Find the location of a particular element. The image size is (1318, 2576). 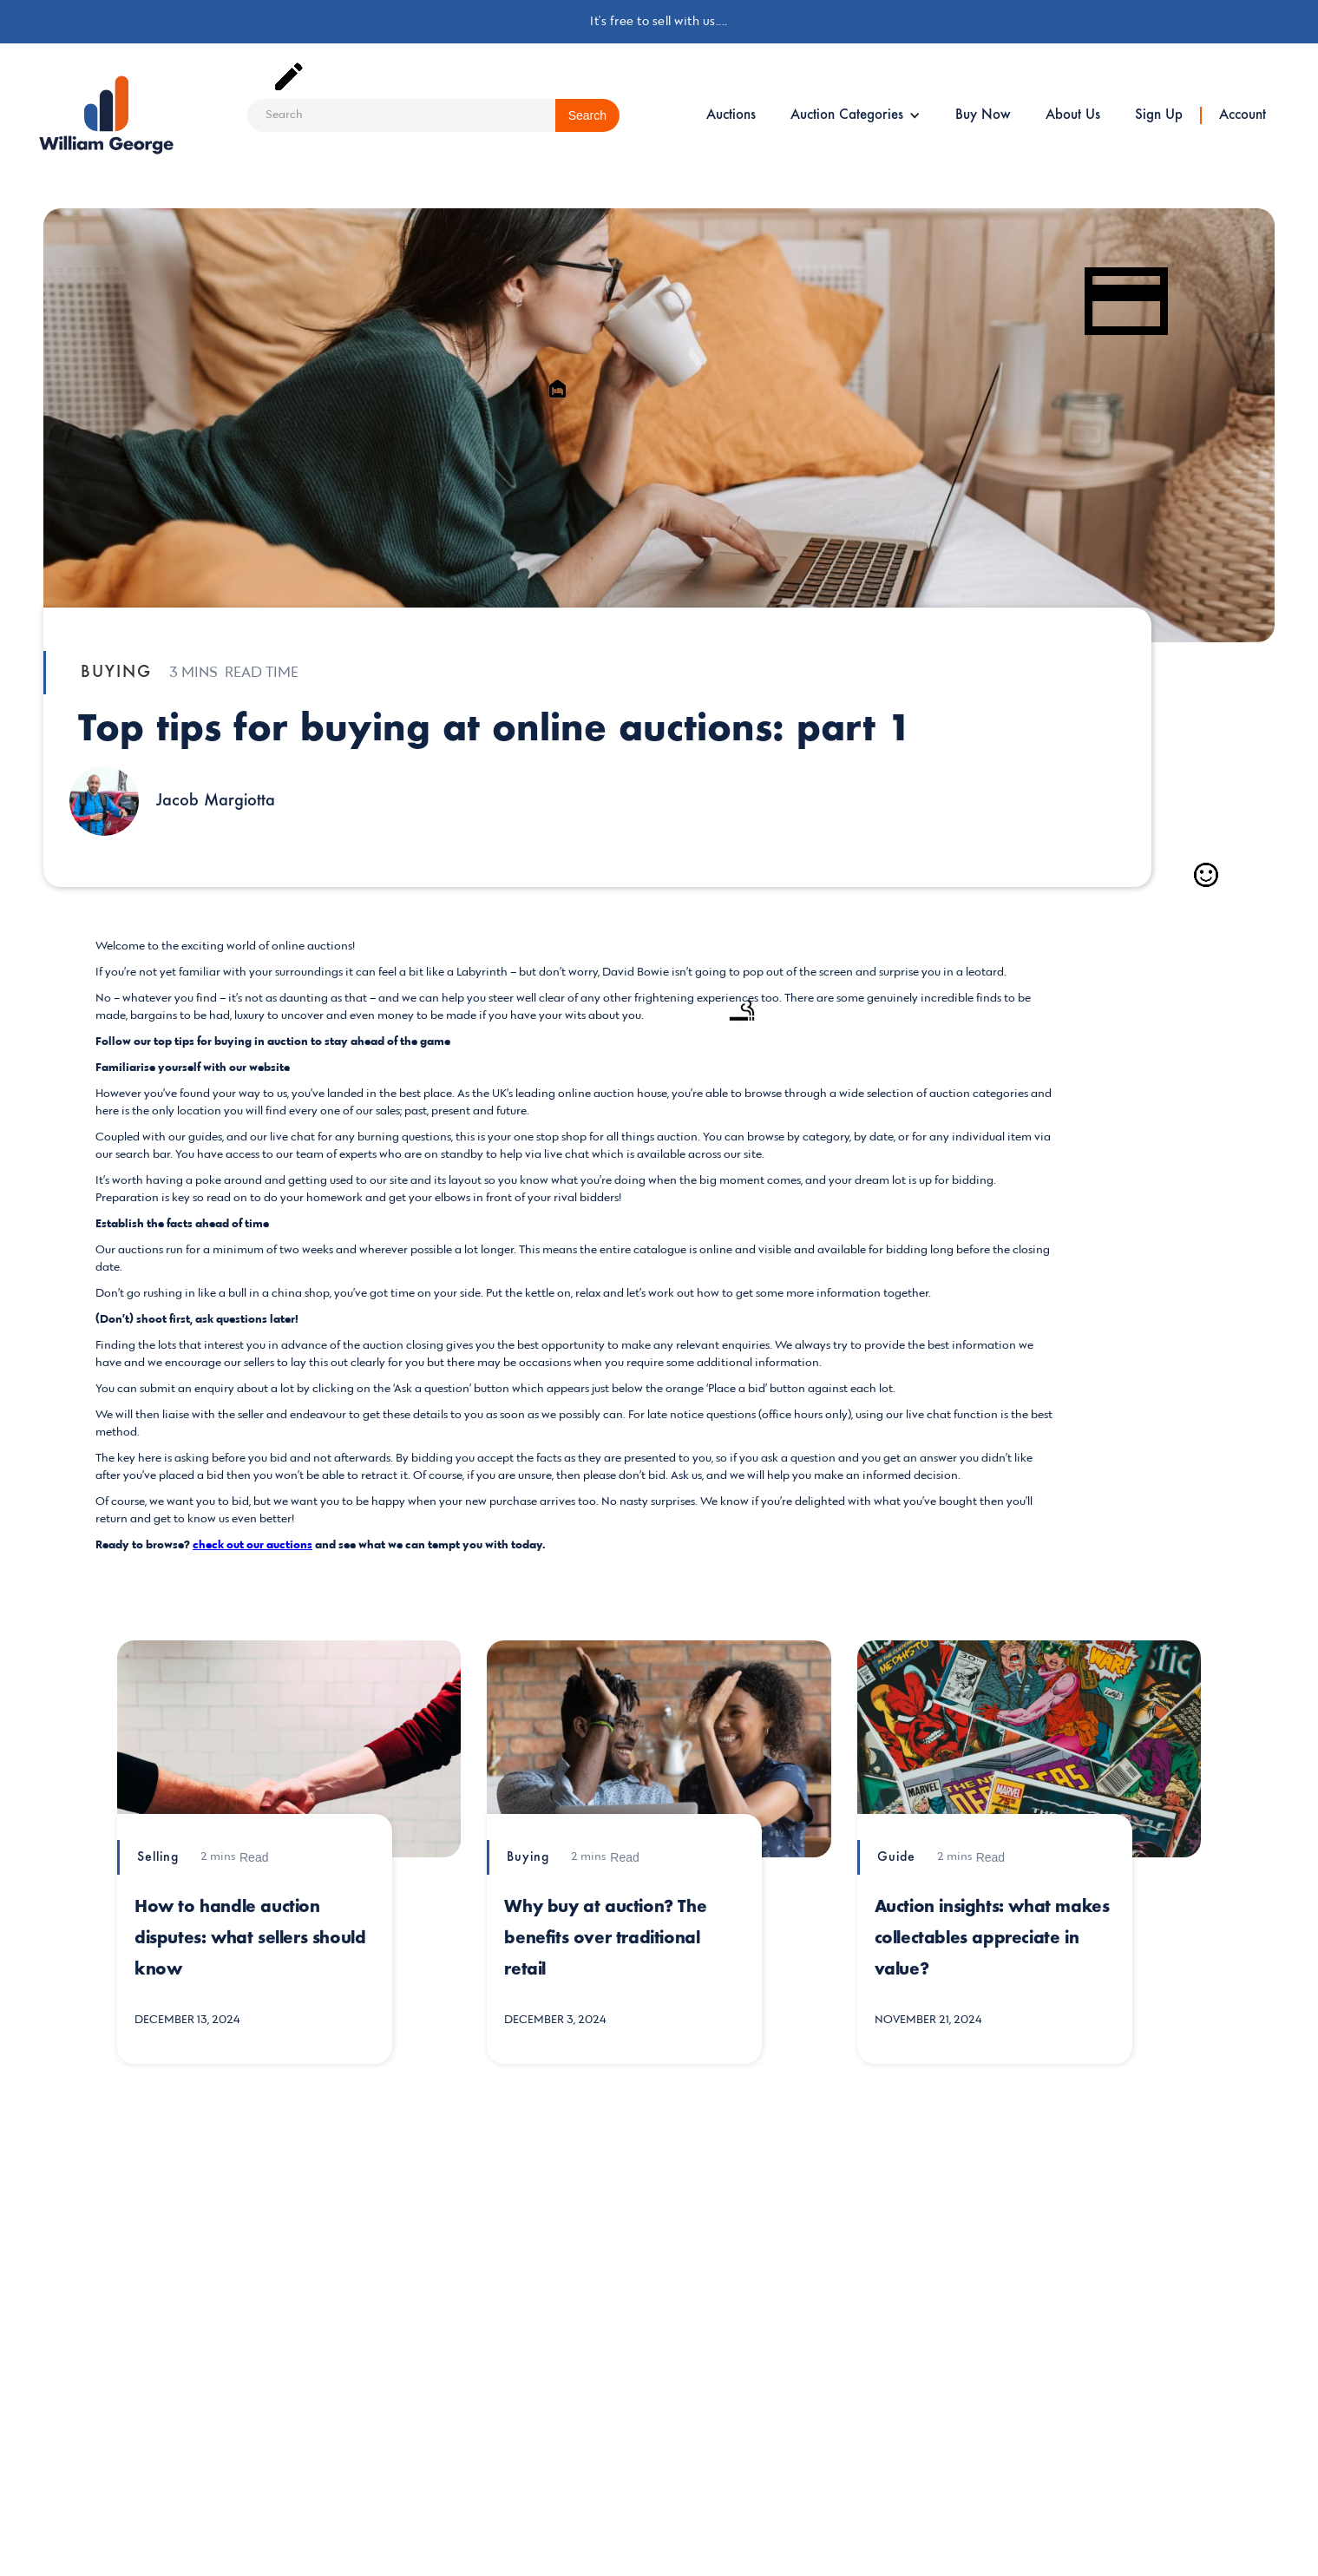

indicates a smoking-permitted area is located at coordinates (742, 1012).